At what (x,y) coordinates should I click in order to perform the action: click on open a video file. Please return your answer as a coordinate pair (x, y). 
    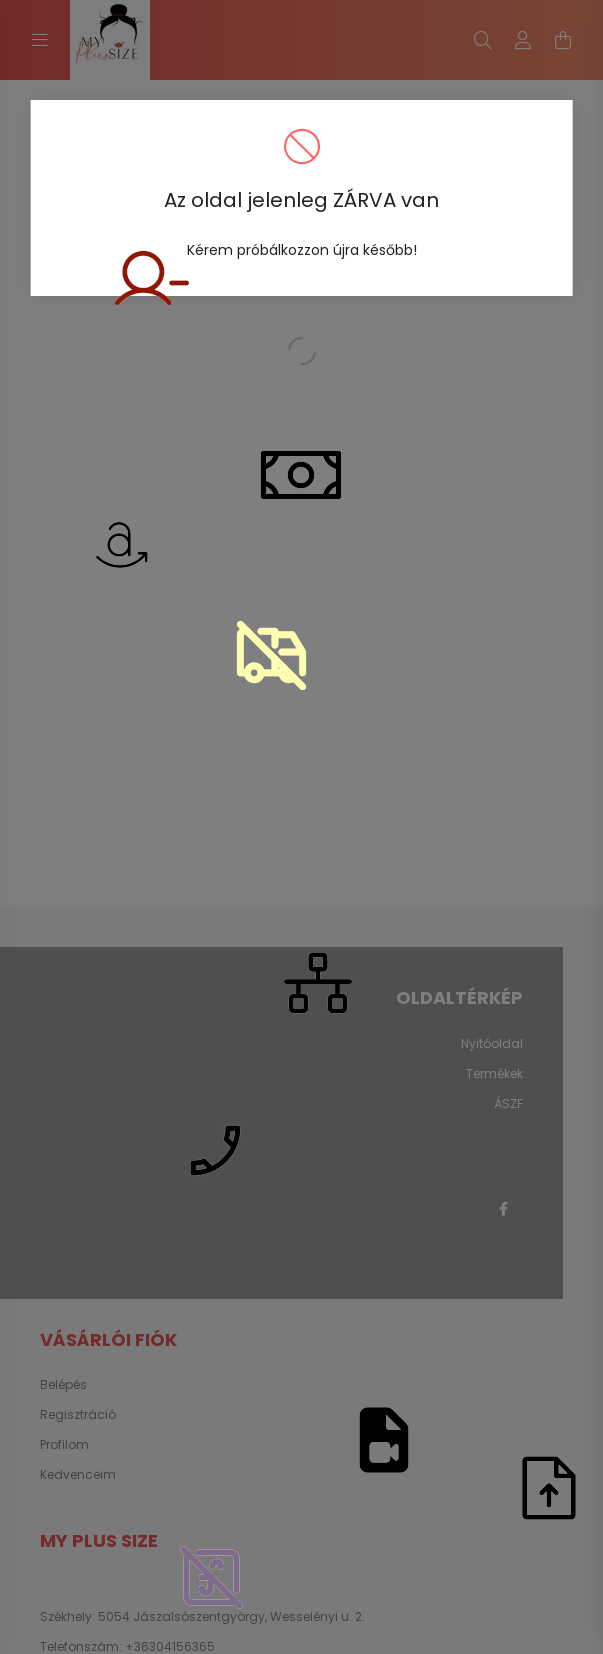
    Looking at the image, I should click on (384, 1440).